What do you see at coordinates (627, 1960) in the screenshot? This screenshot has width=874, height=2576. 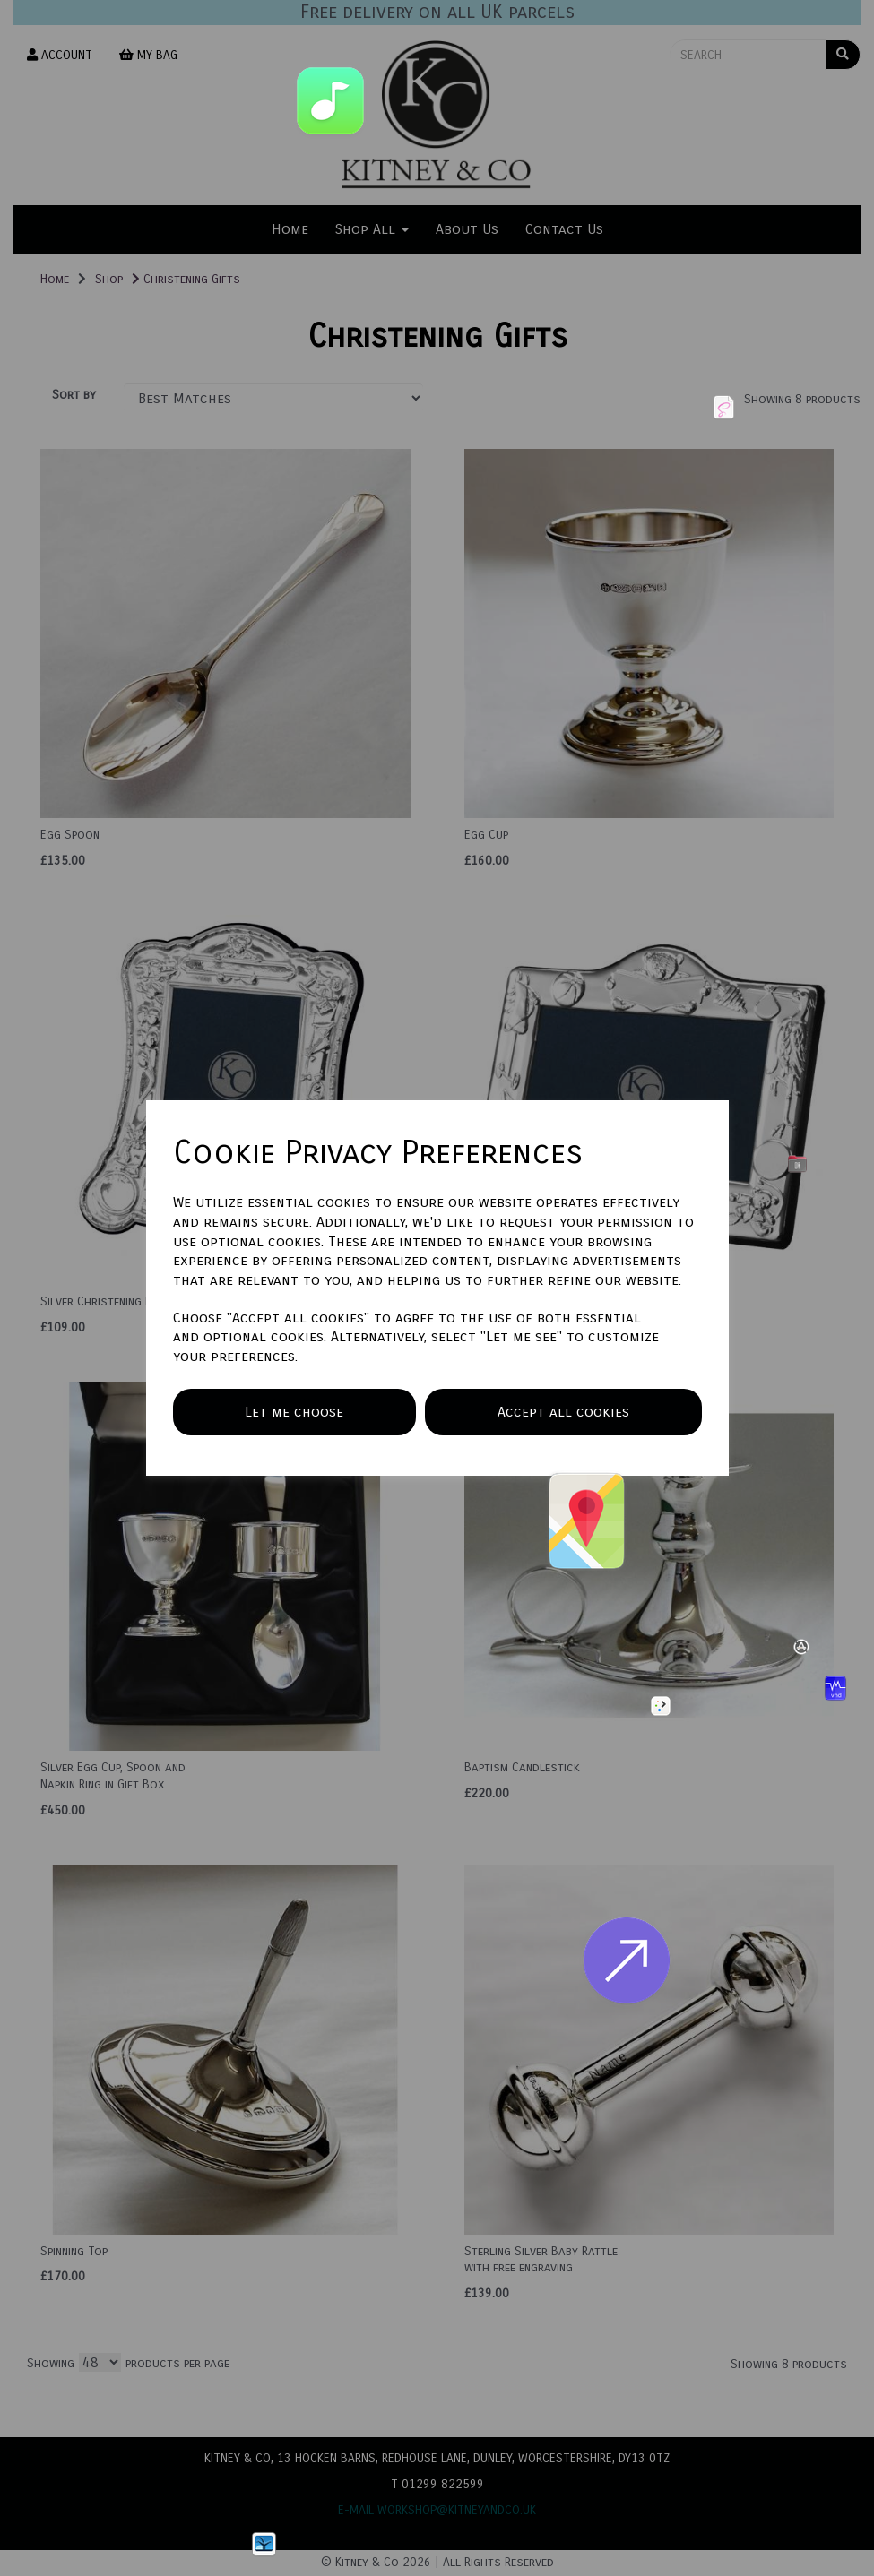 I see `indicates a symbolic link or shortcut to another file` at bounding box center [627, 1960].